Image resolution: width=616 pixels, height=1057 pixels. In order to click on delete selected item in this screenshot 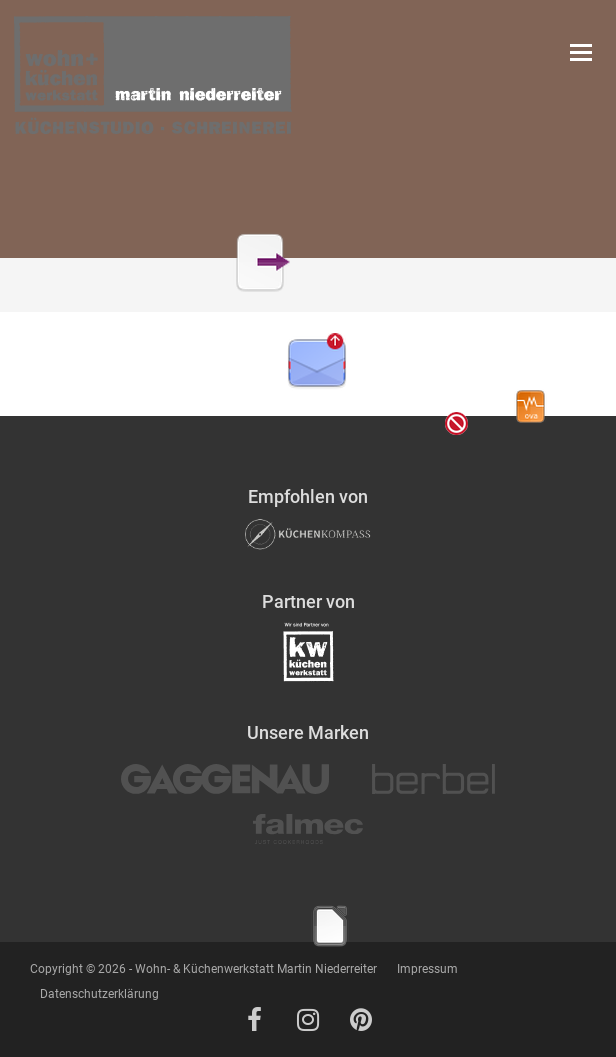, I will do `click(456, 423)`.